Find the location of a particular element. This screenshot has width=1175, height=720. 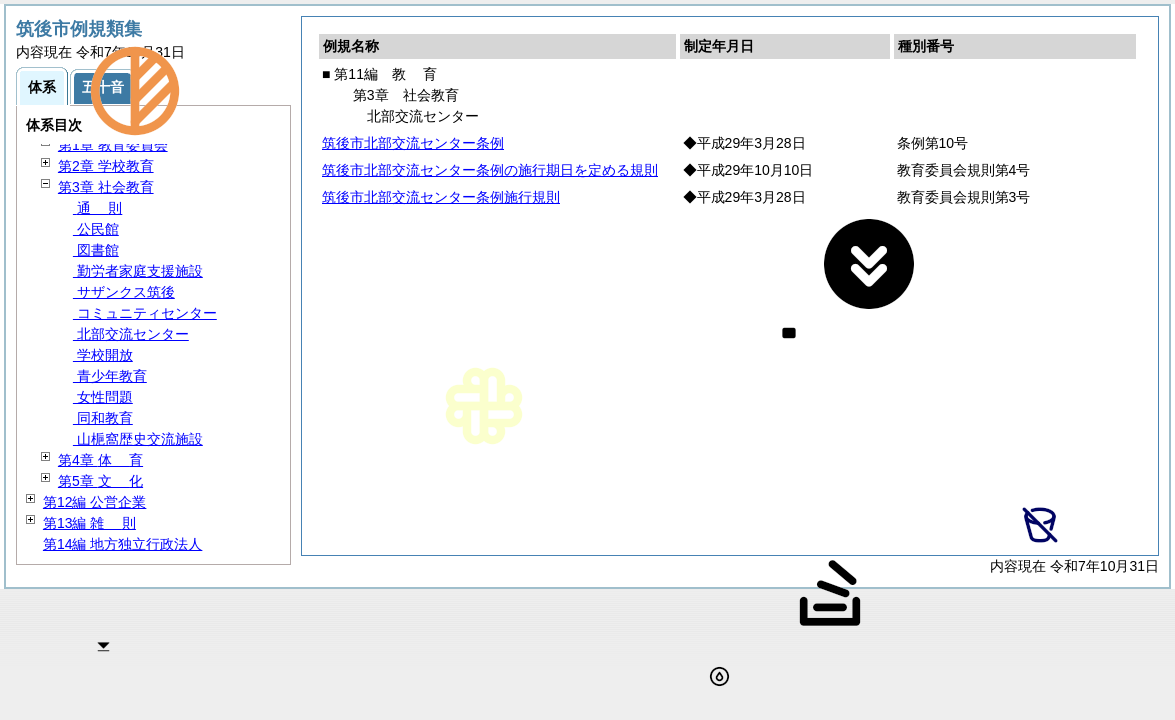

open Slack workspace is located at coordinates (484, 406).